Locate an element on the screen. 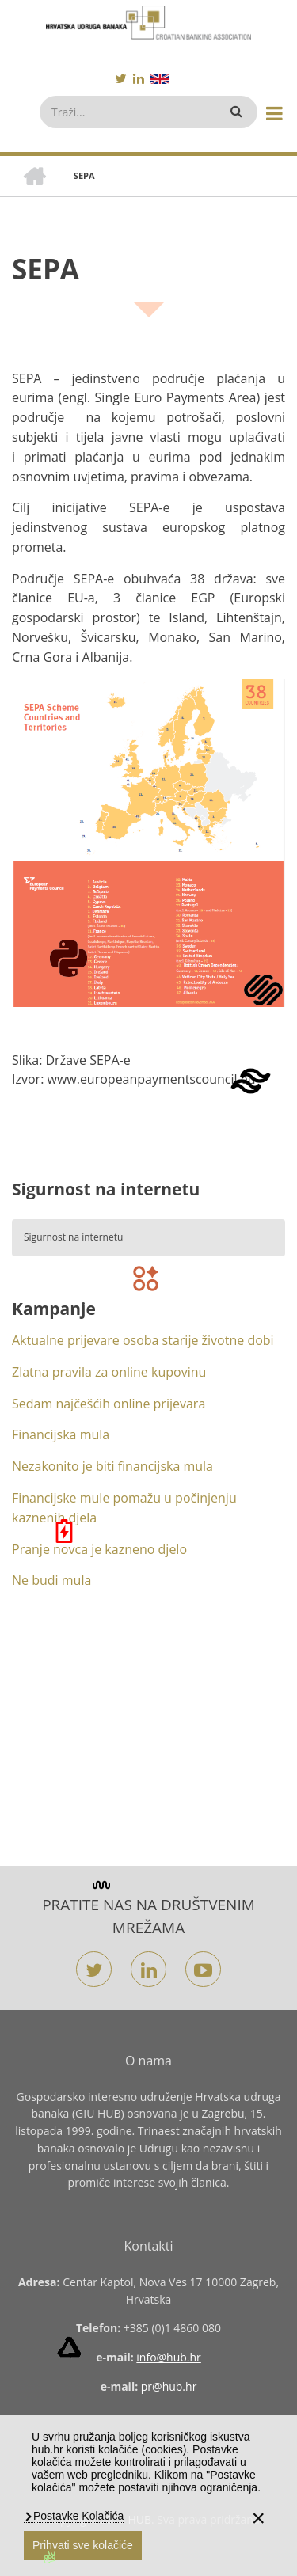 This screenshot has width=297, height=2576. open affinity creative software is located at coordinates (69, 2347).